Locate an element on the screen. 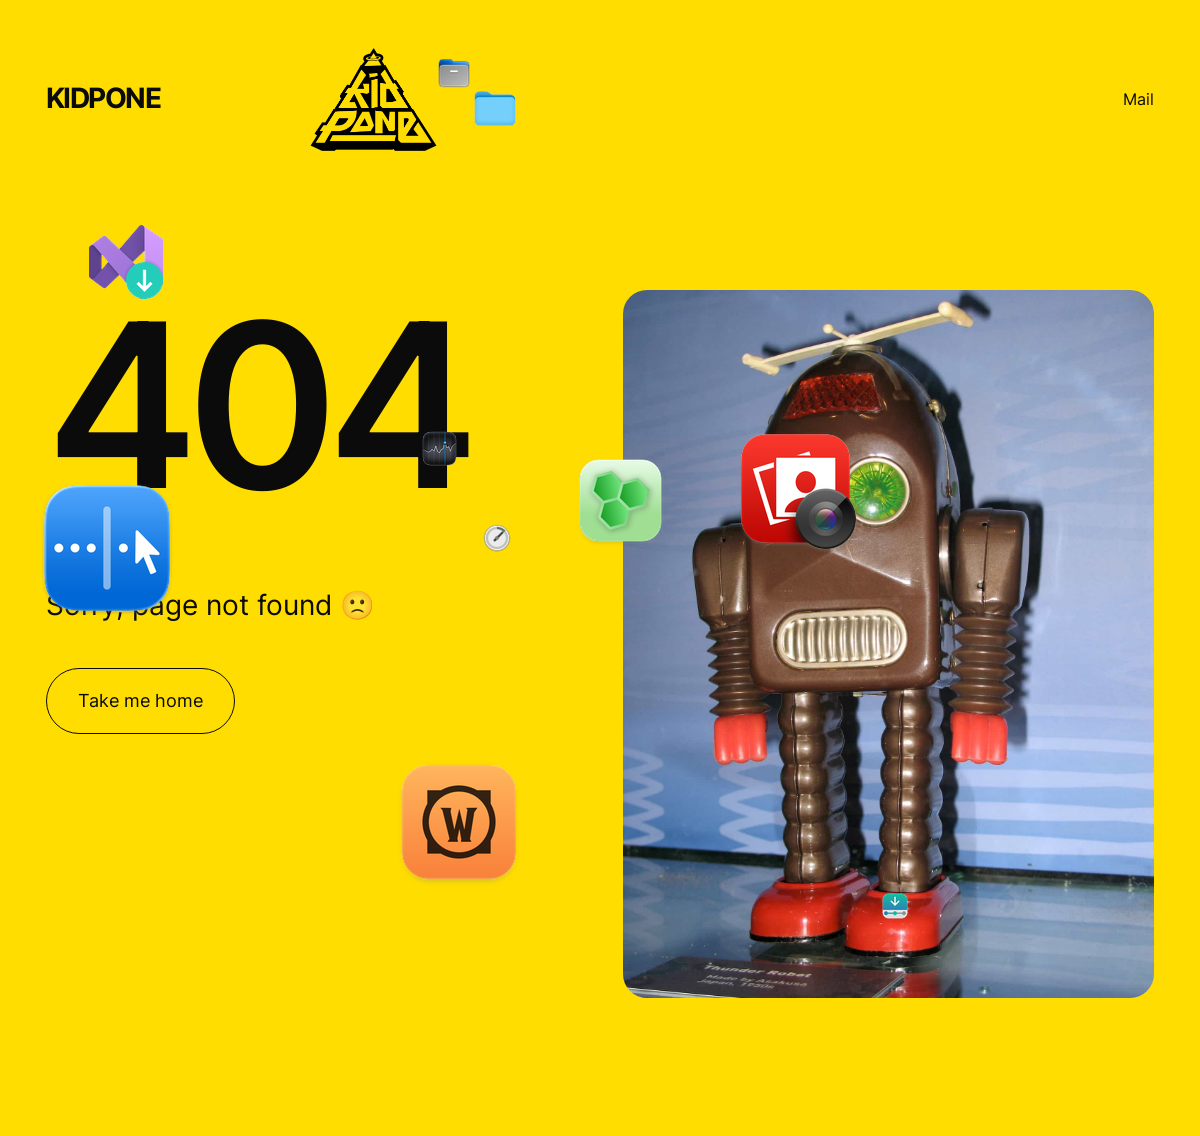  open the file manager application is located at coordinates (454, 73).